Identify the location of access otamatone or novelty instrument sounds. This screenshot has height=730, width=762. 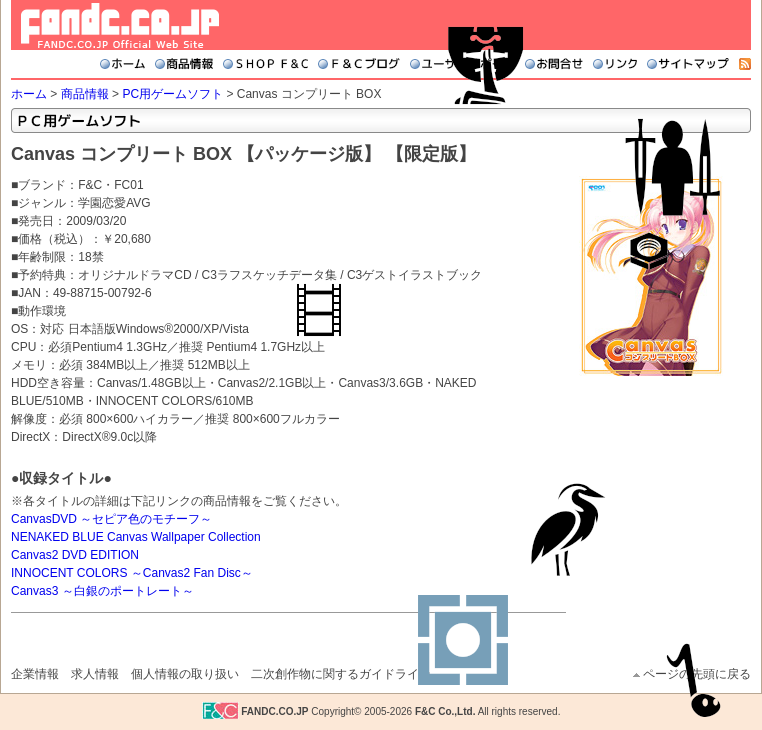
(695, 680).